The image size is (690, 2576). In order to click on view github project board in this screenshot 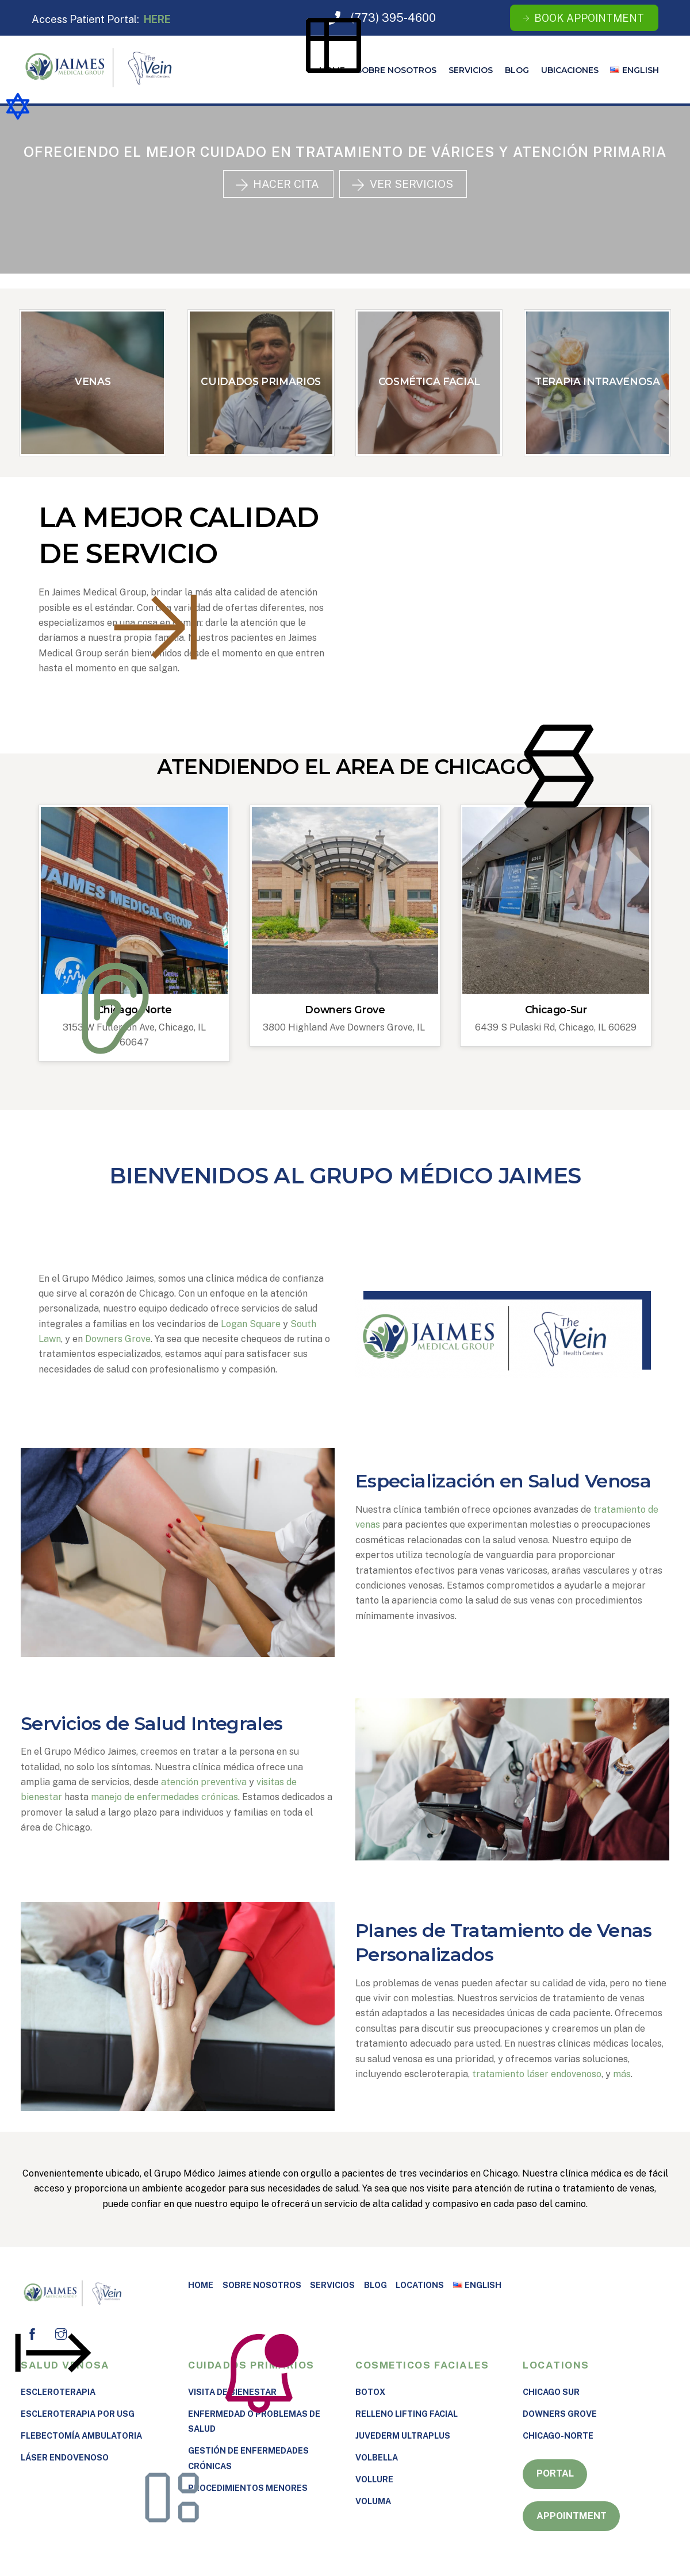, I will do `click(334, 45)`.